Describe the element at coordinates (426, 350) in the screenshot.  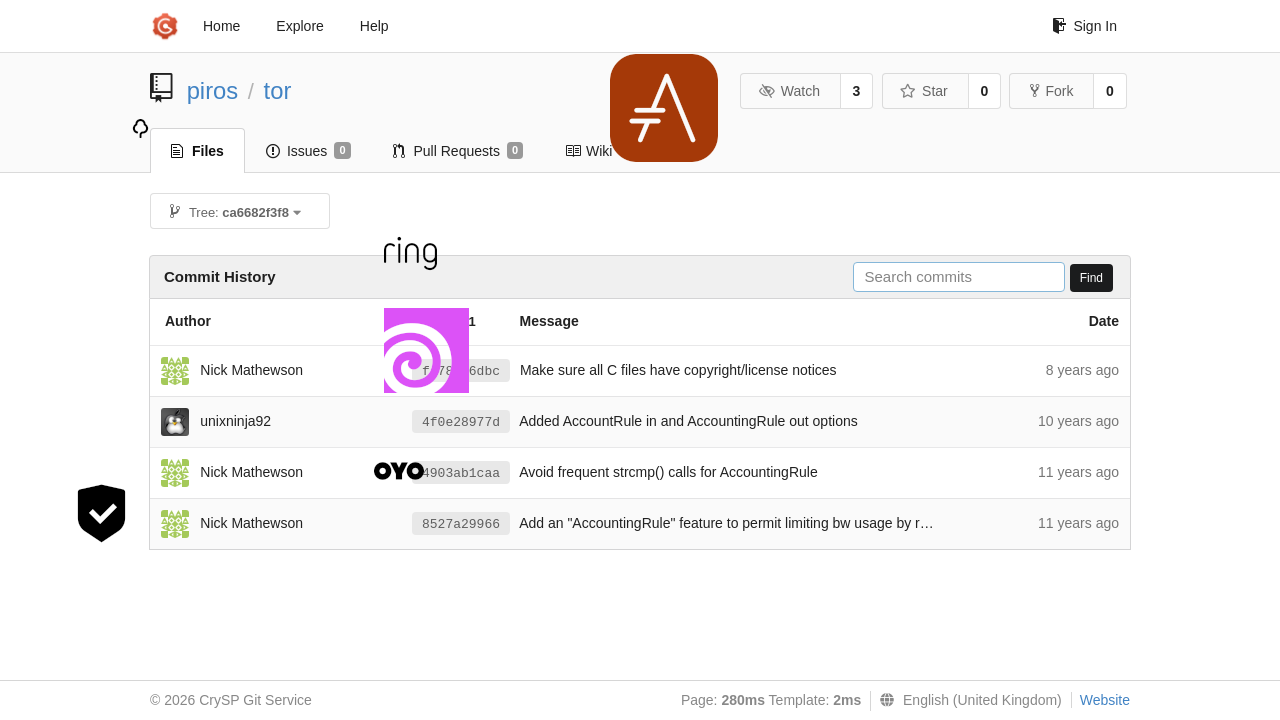
I see `open Houdini 3D animation software` at that location.